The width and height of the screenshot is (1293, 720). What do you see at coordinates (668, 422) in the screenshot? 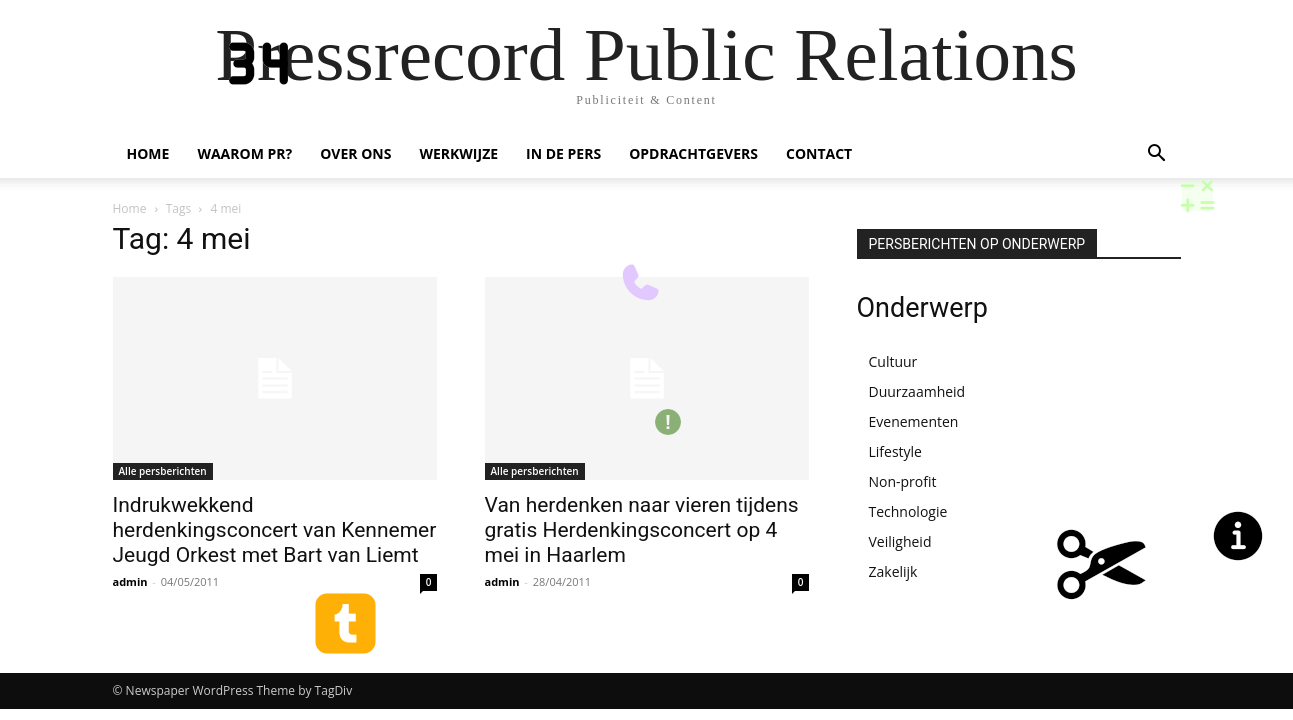
I see `indicates a warning or error state` at bounding box center [668, 422].